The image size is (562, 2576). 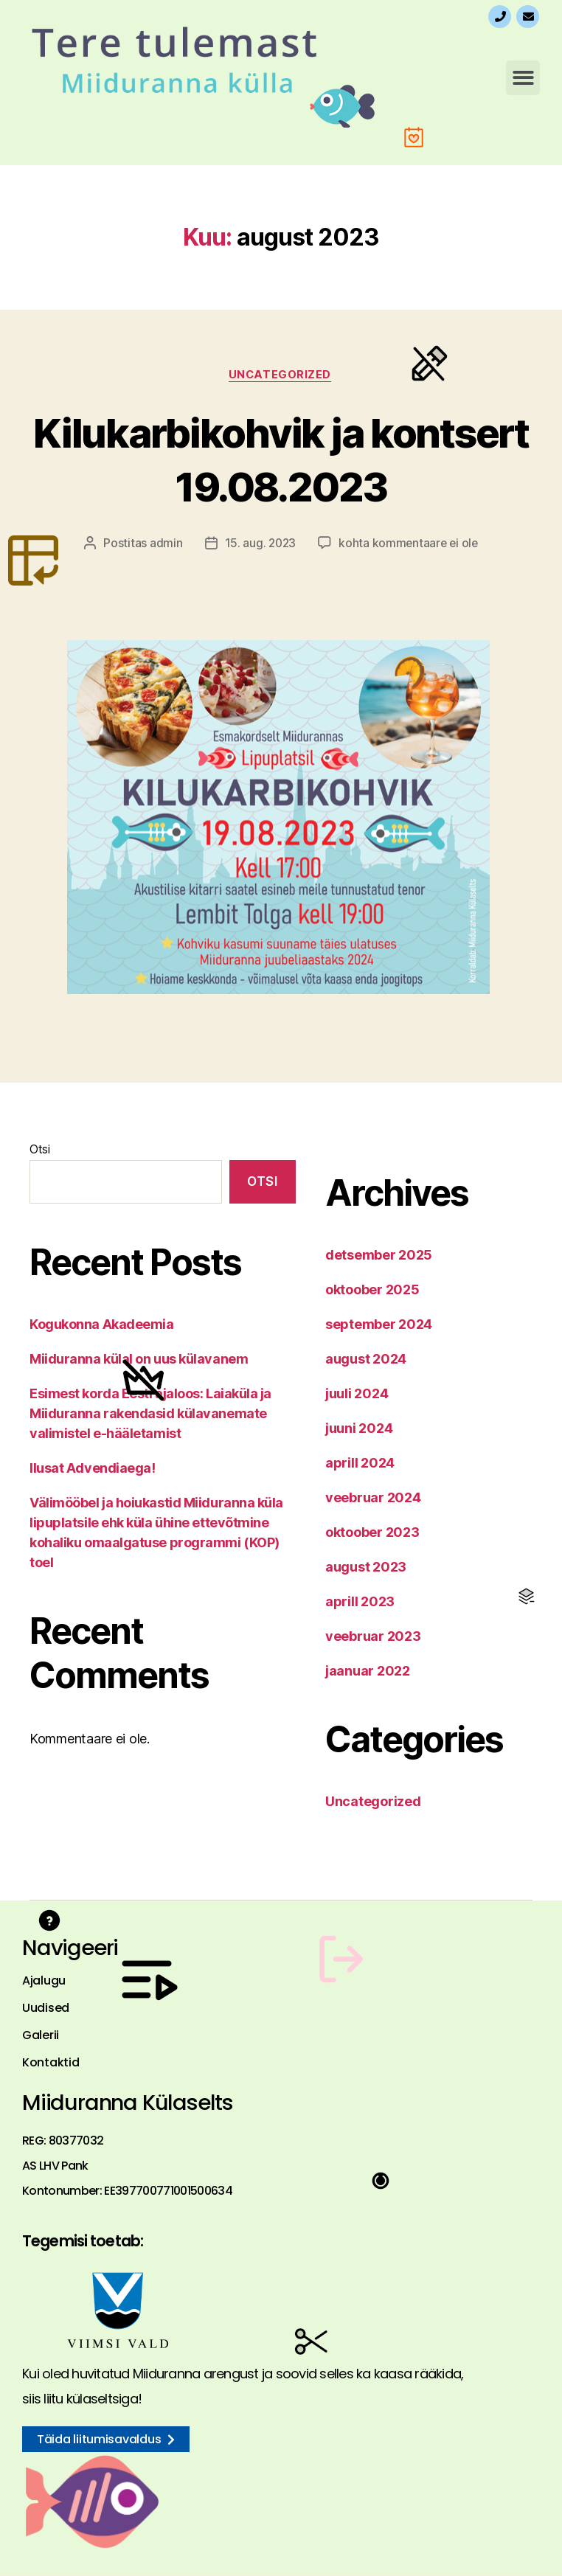 I want to click on indicates loading or processing in progress, so click(x=381, y=2181).